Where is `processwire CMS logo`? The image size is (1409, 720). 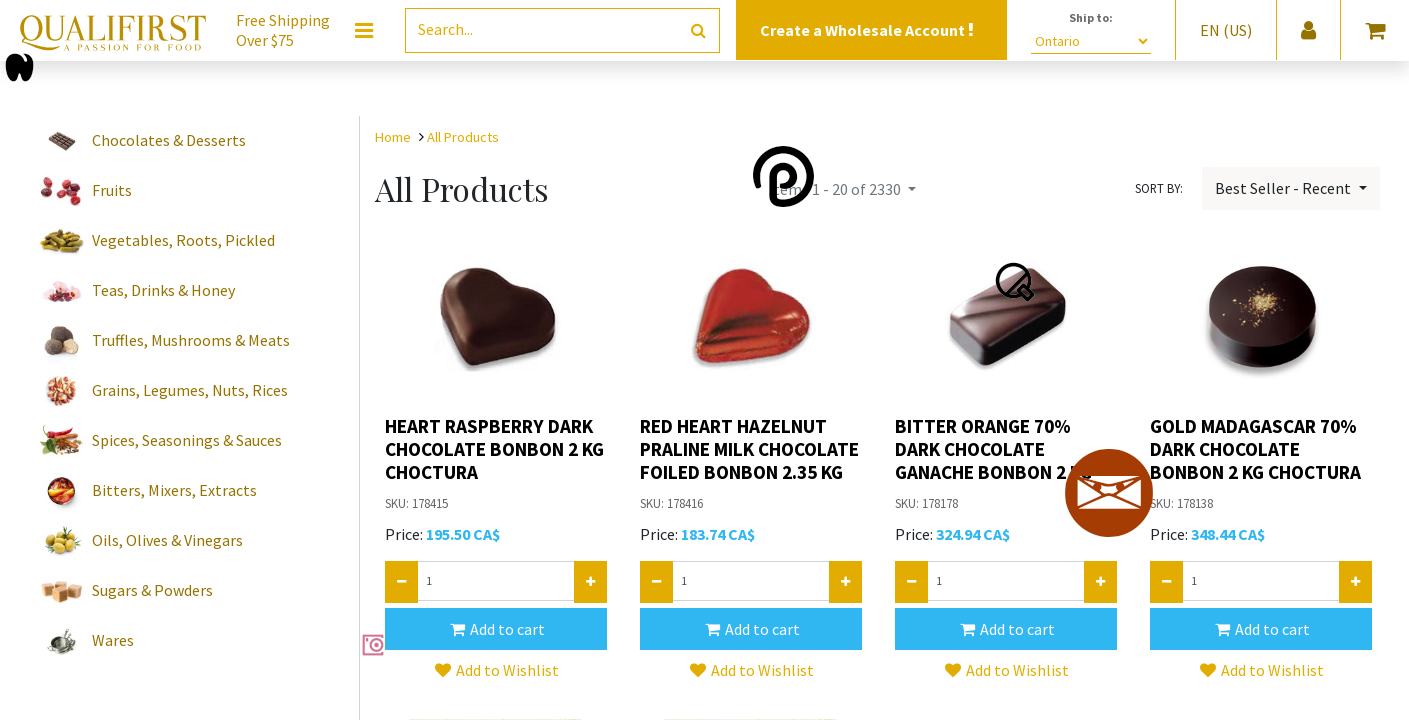
processwire CMS logo is located at coordinates (783, 176).